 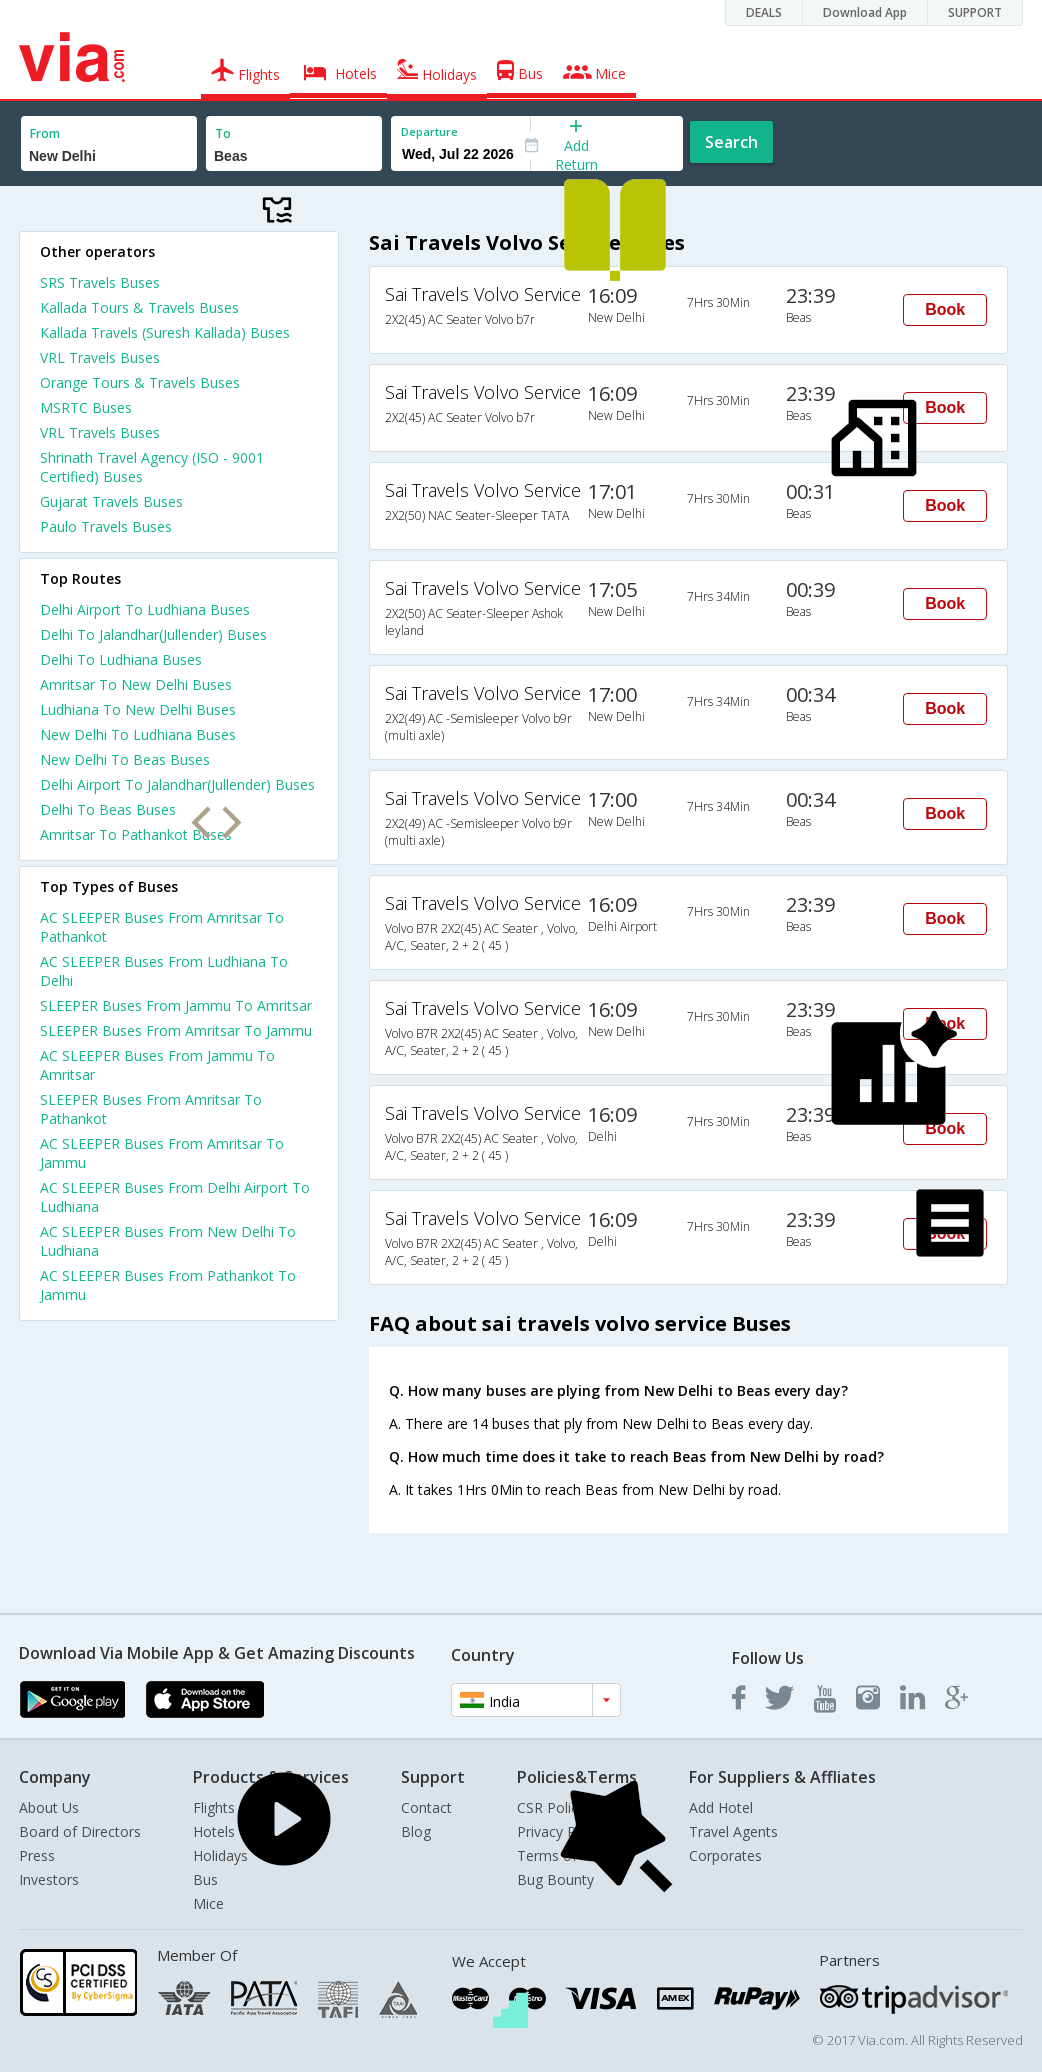 What do you see at coordinates (510, 2010) in the screenshot?
I see `indicates stairs or stairwell location` at bounding box center [510, 2010].